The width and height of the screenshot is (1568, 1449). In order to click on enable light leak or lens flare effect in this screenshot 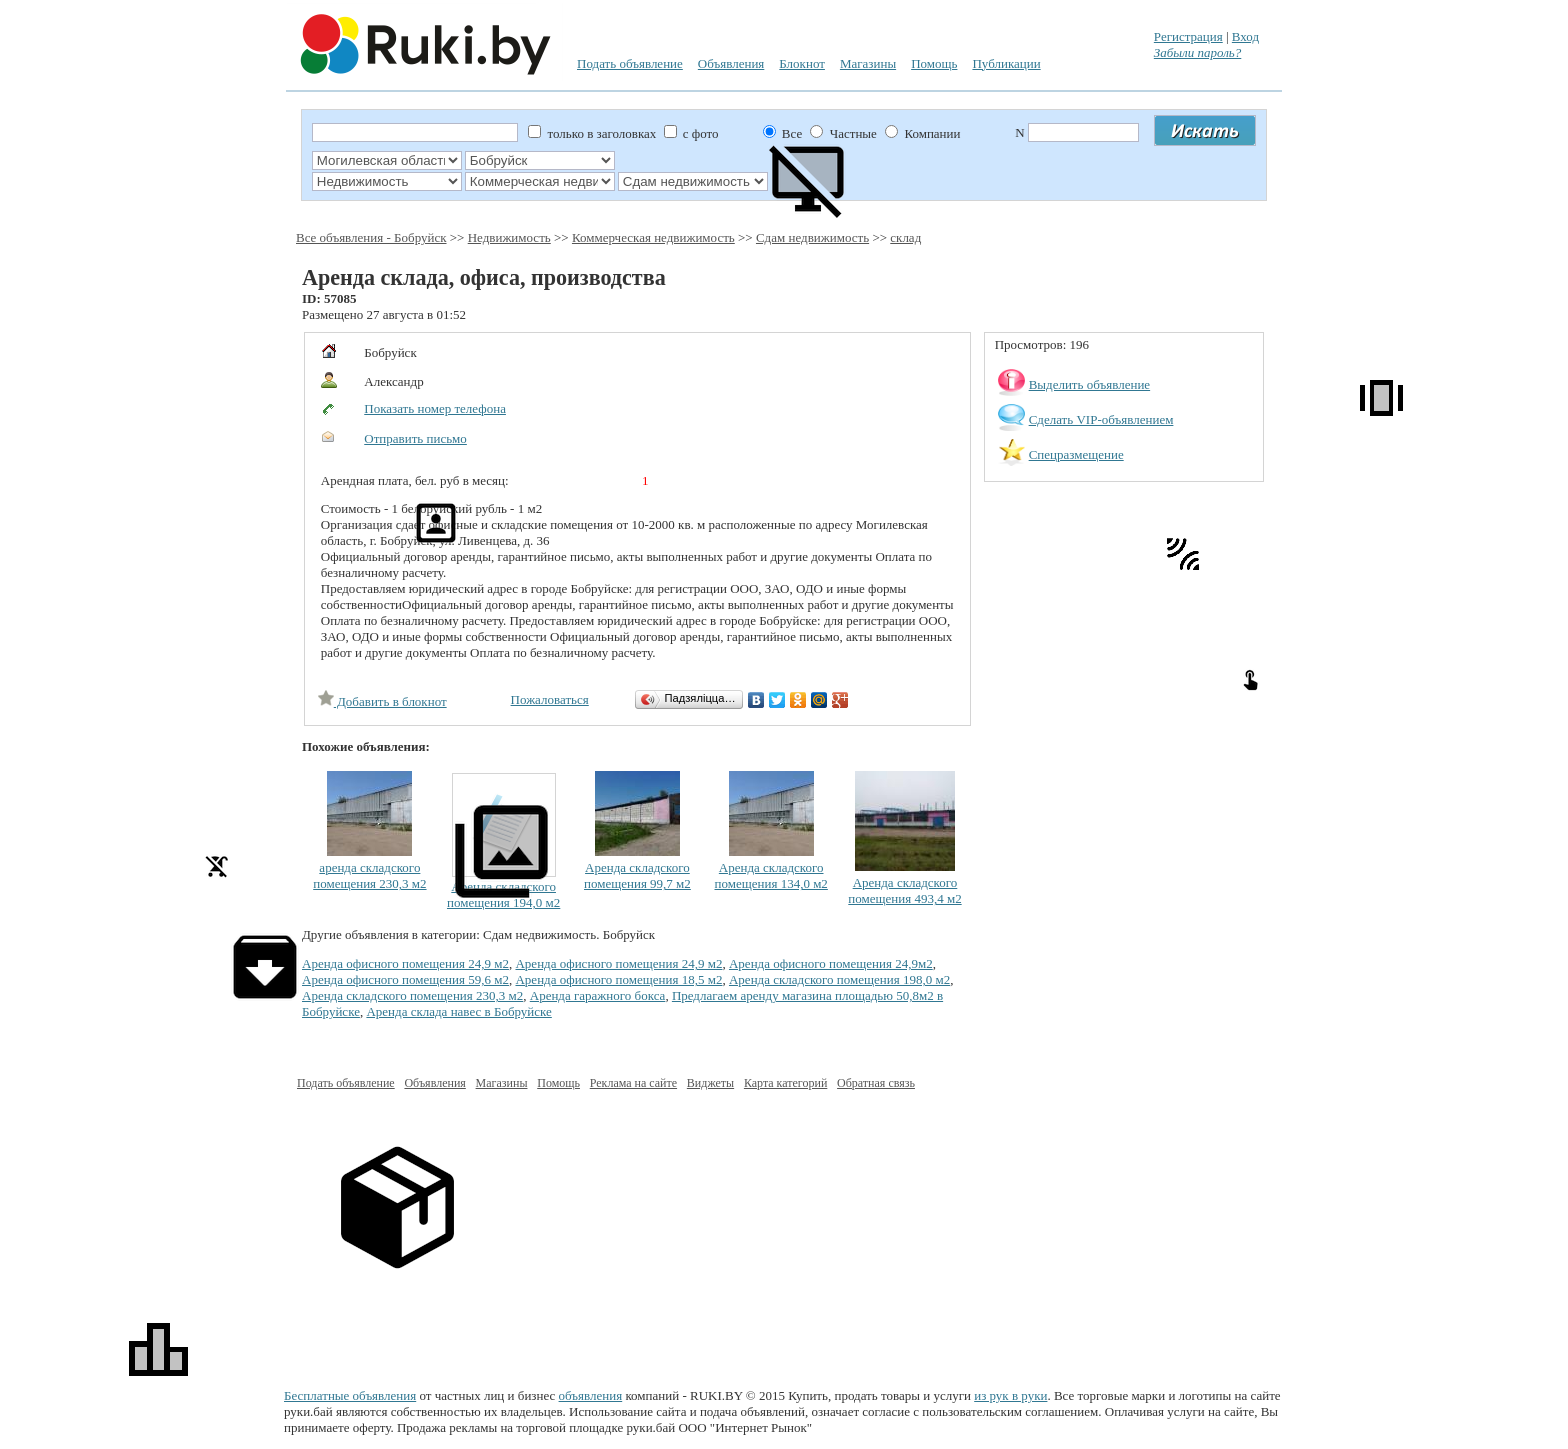, I will do `click(1183, 554)`.